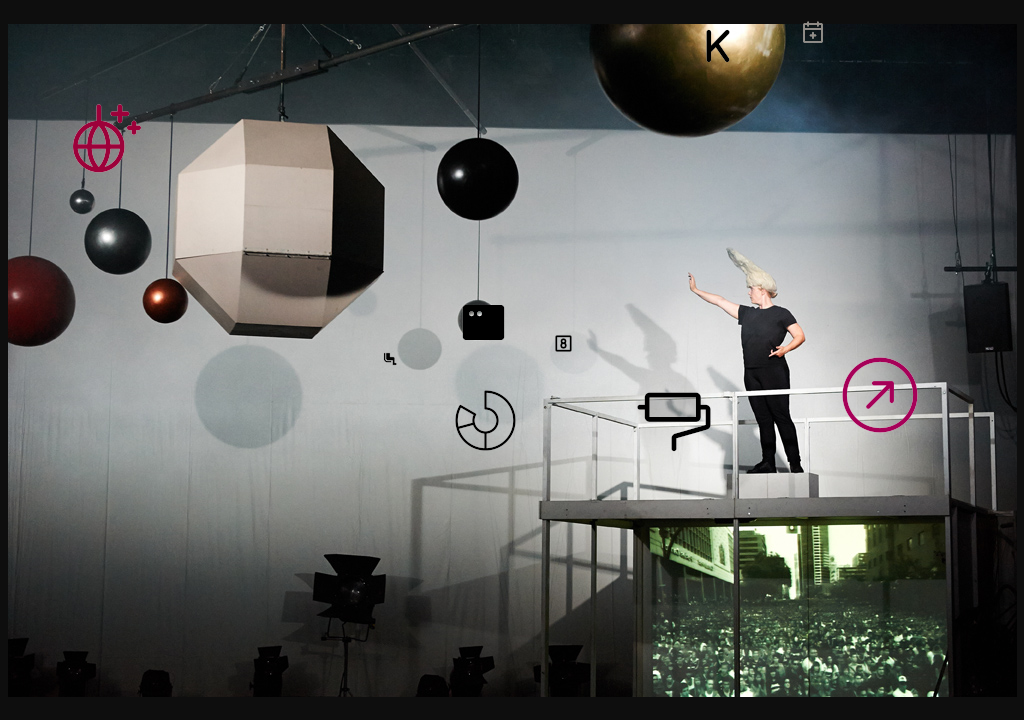 This screenshot has width=1024, height=720. What do you see at coordinates (563, 343) in the screenshot?
I see `select or input the number eight` at bounding box center [563, 343].